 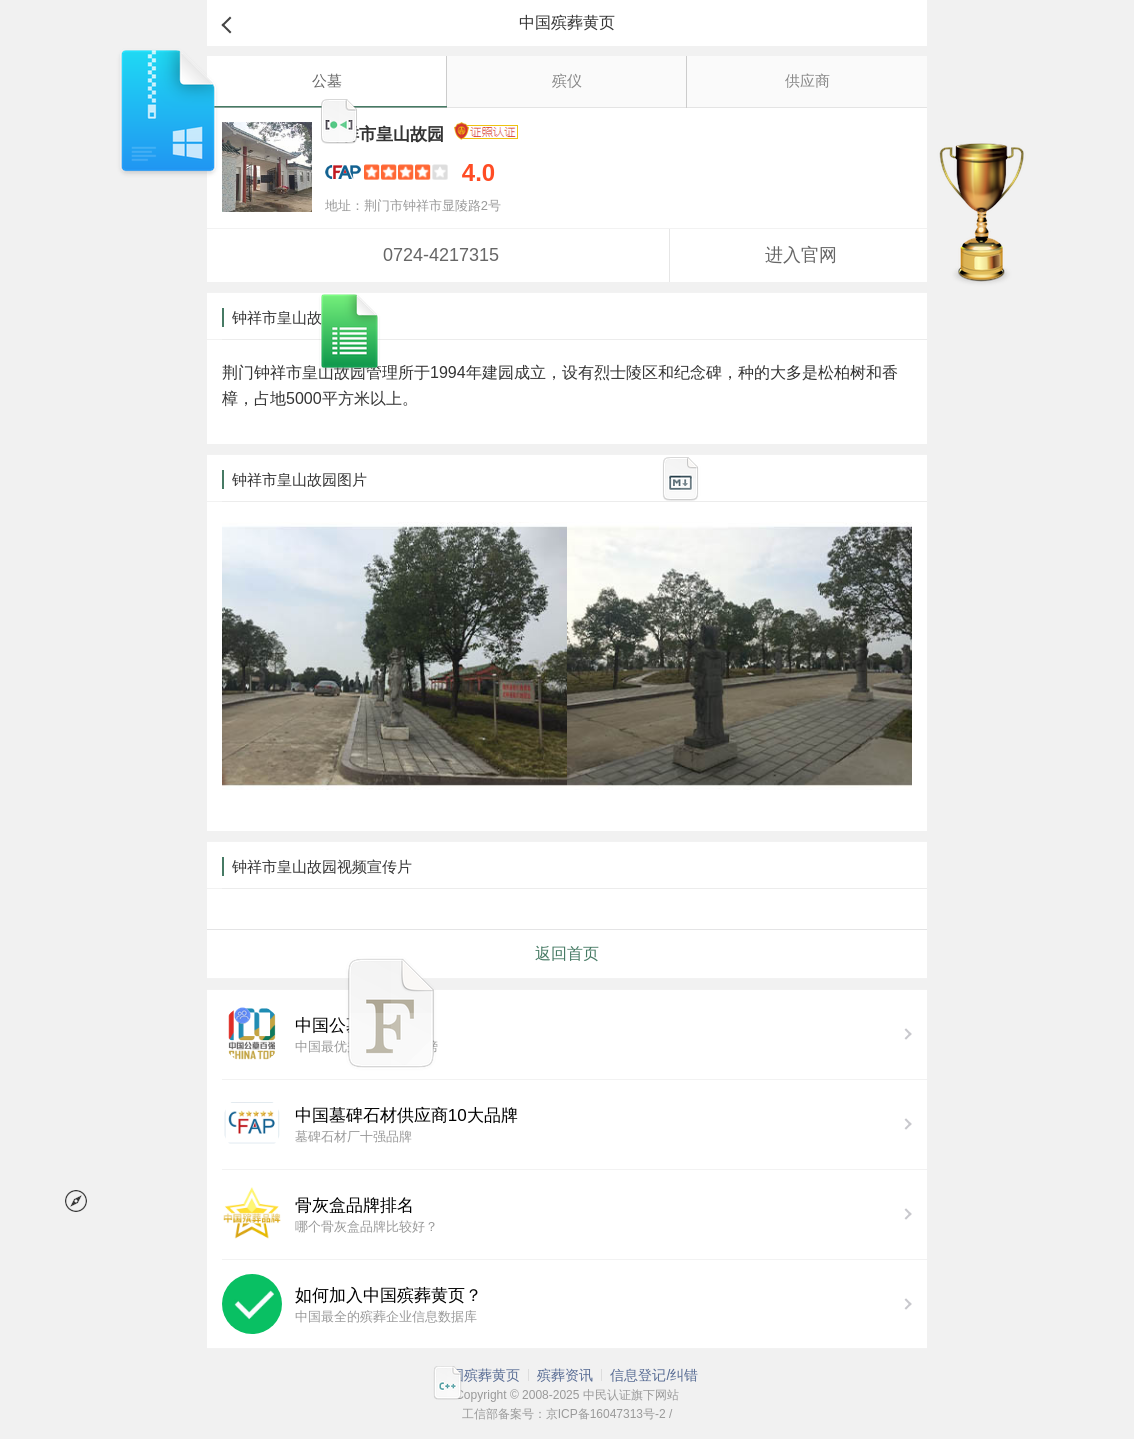 I want to click on systemd unit configuration file, so click(x=339, y=121).